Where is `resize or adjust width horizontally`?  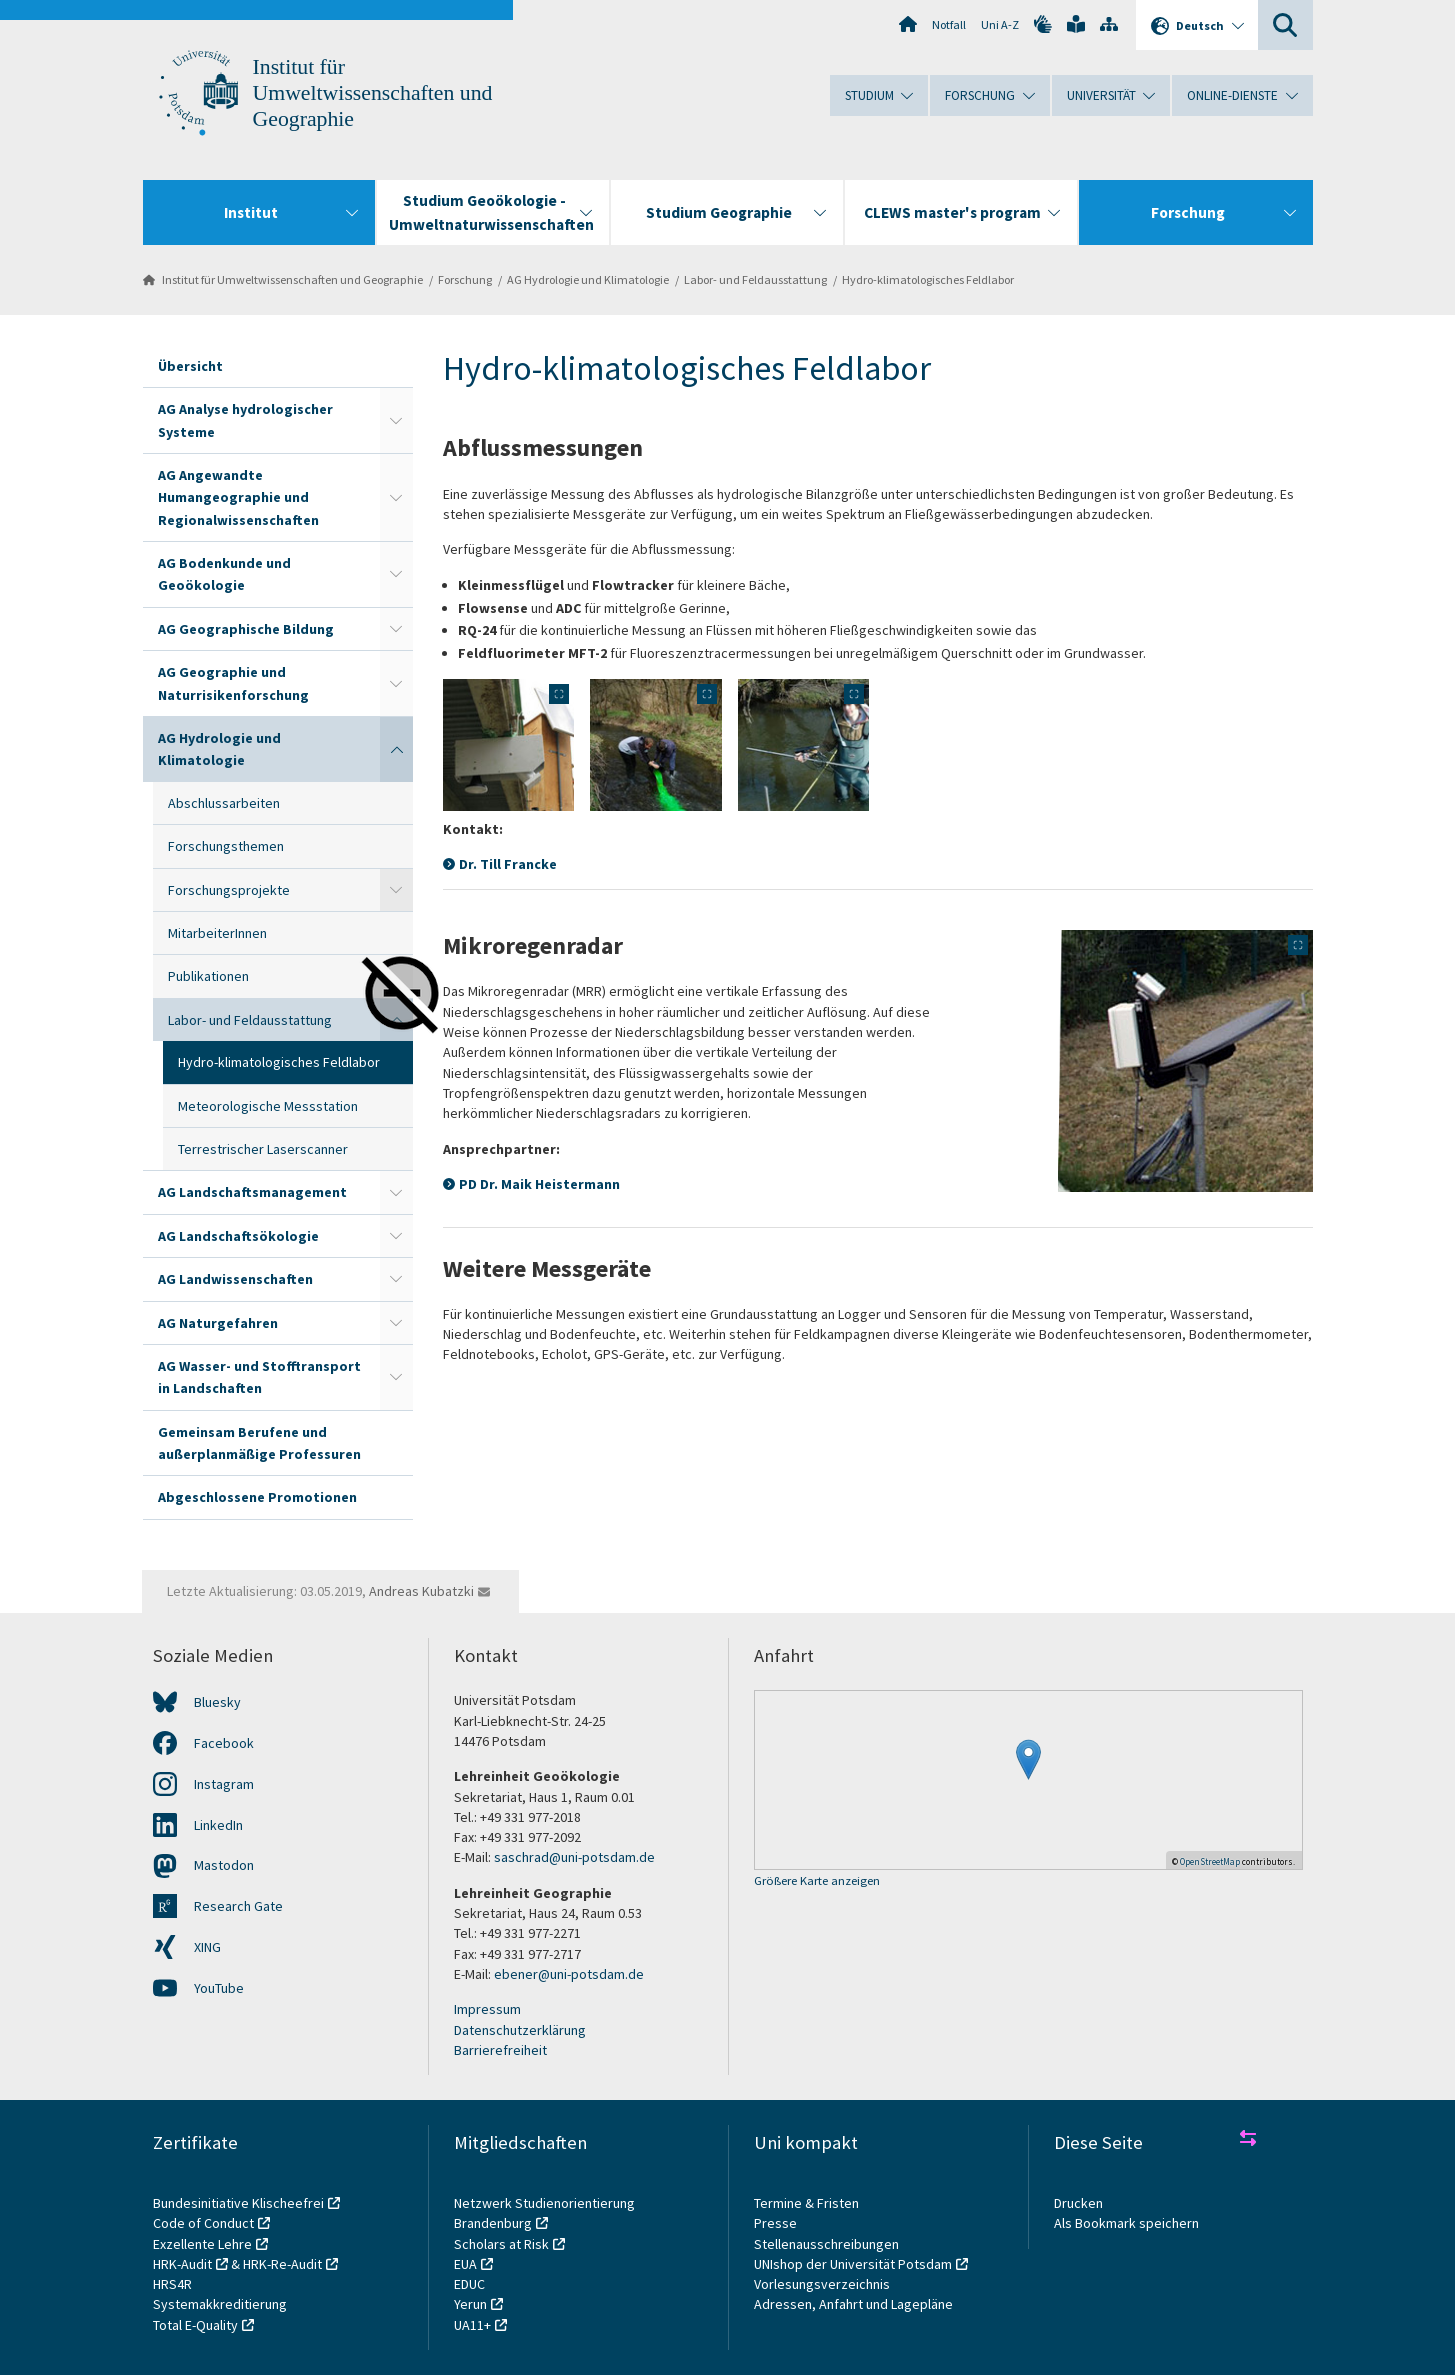 resize or adjust width horizontally is located at coordinates (1248, 2138).